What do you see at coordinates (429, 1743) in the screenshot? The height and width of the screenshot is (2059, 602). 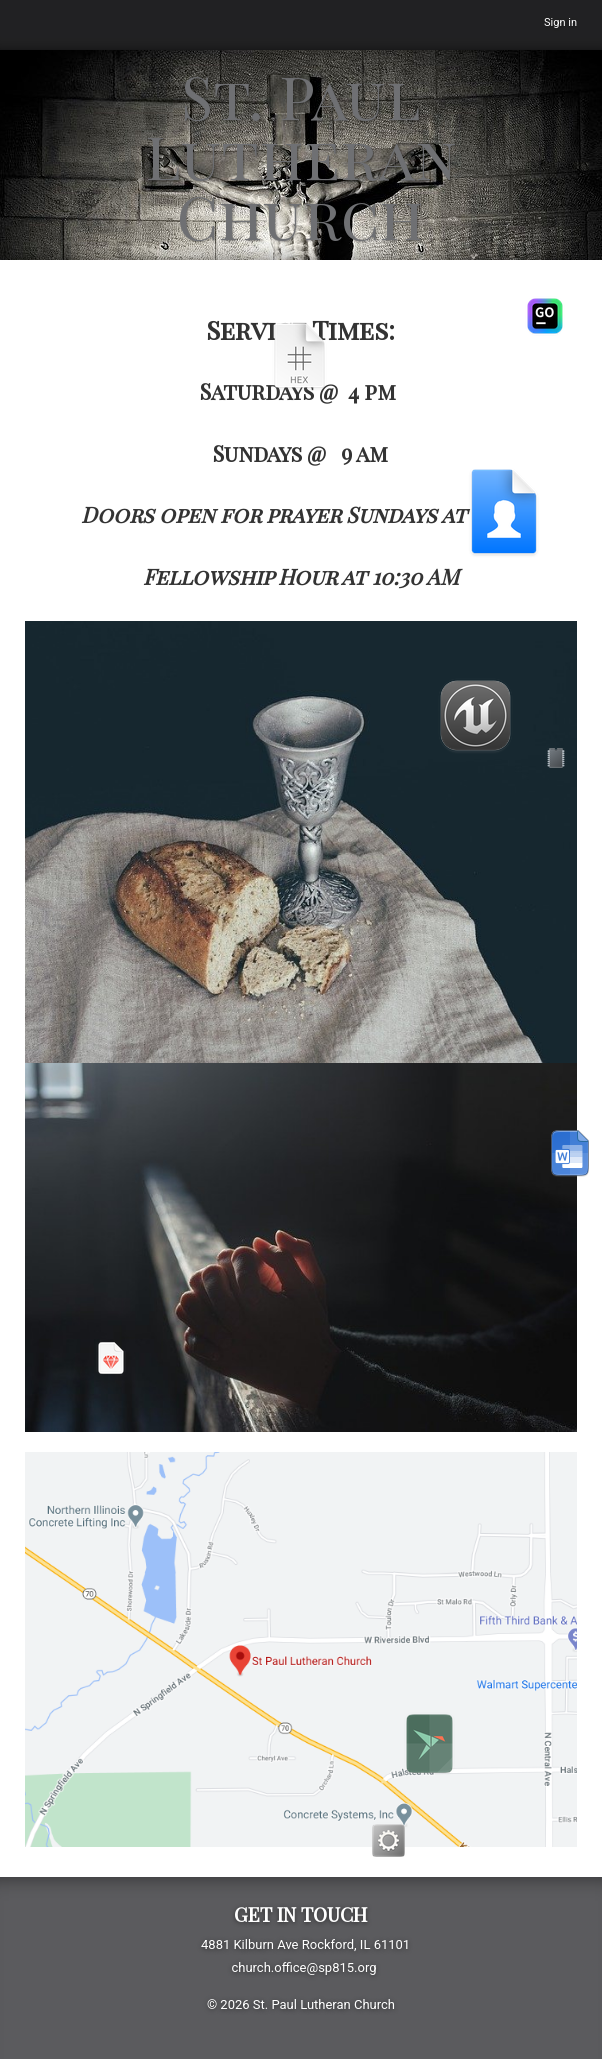 I see `a snap package file for linux software installation` at bounding box center [429, 1743].